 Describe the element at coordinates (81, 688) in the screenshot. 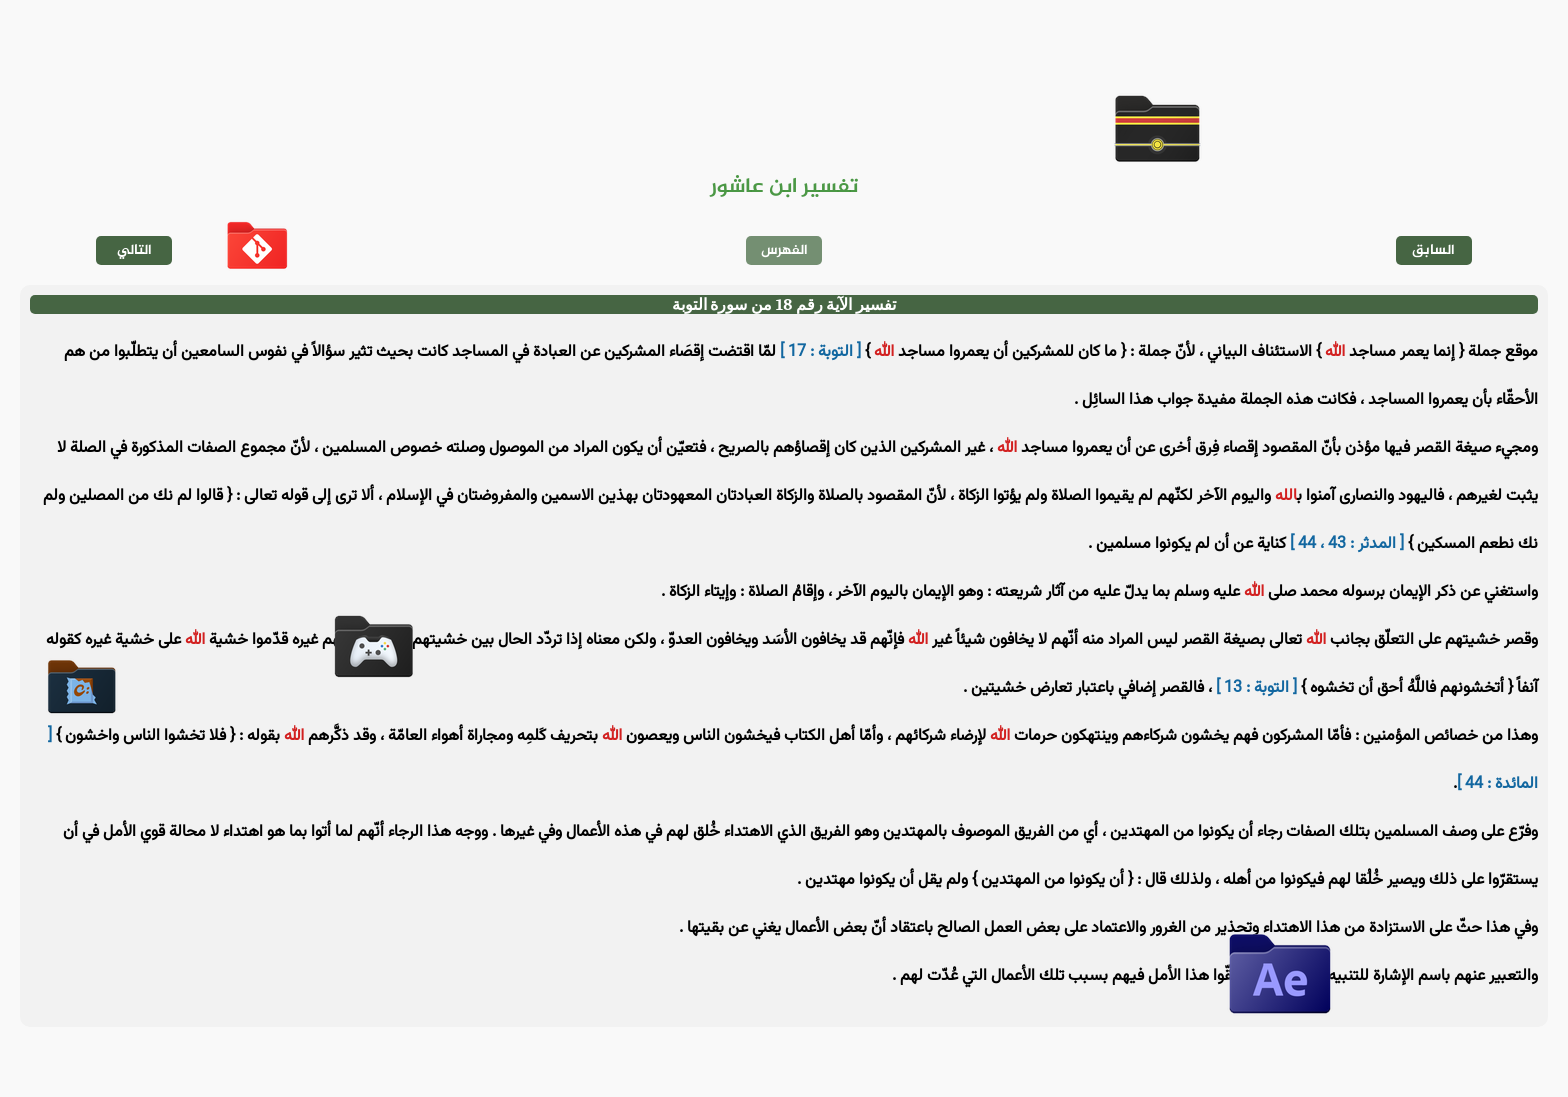

I see `folder containing chocolatey package manager files` at that location.